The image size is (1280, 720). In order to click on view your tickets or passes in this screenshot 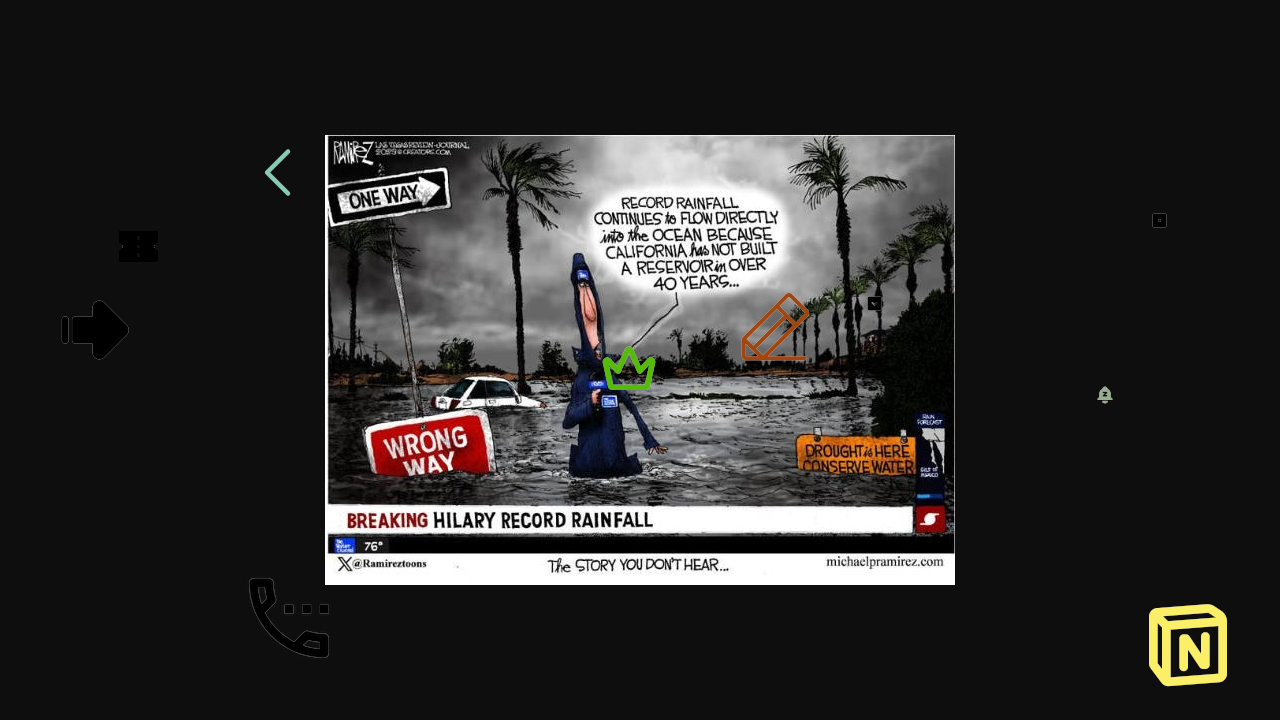, I will do `click(138, 246)`.